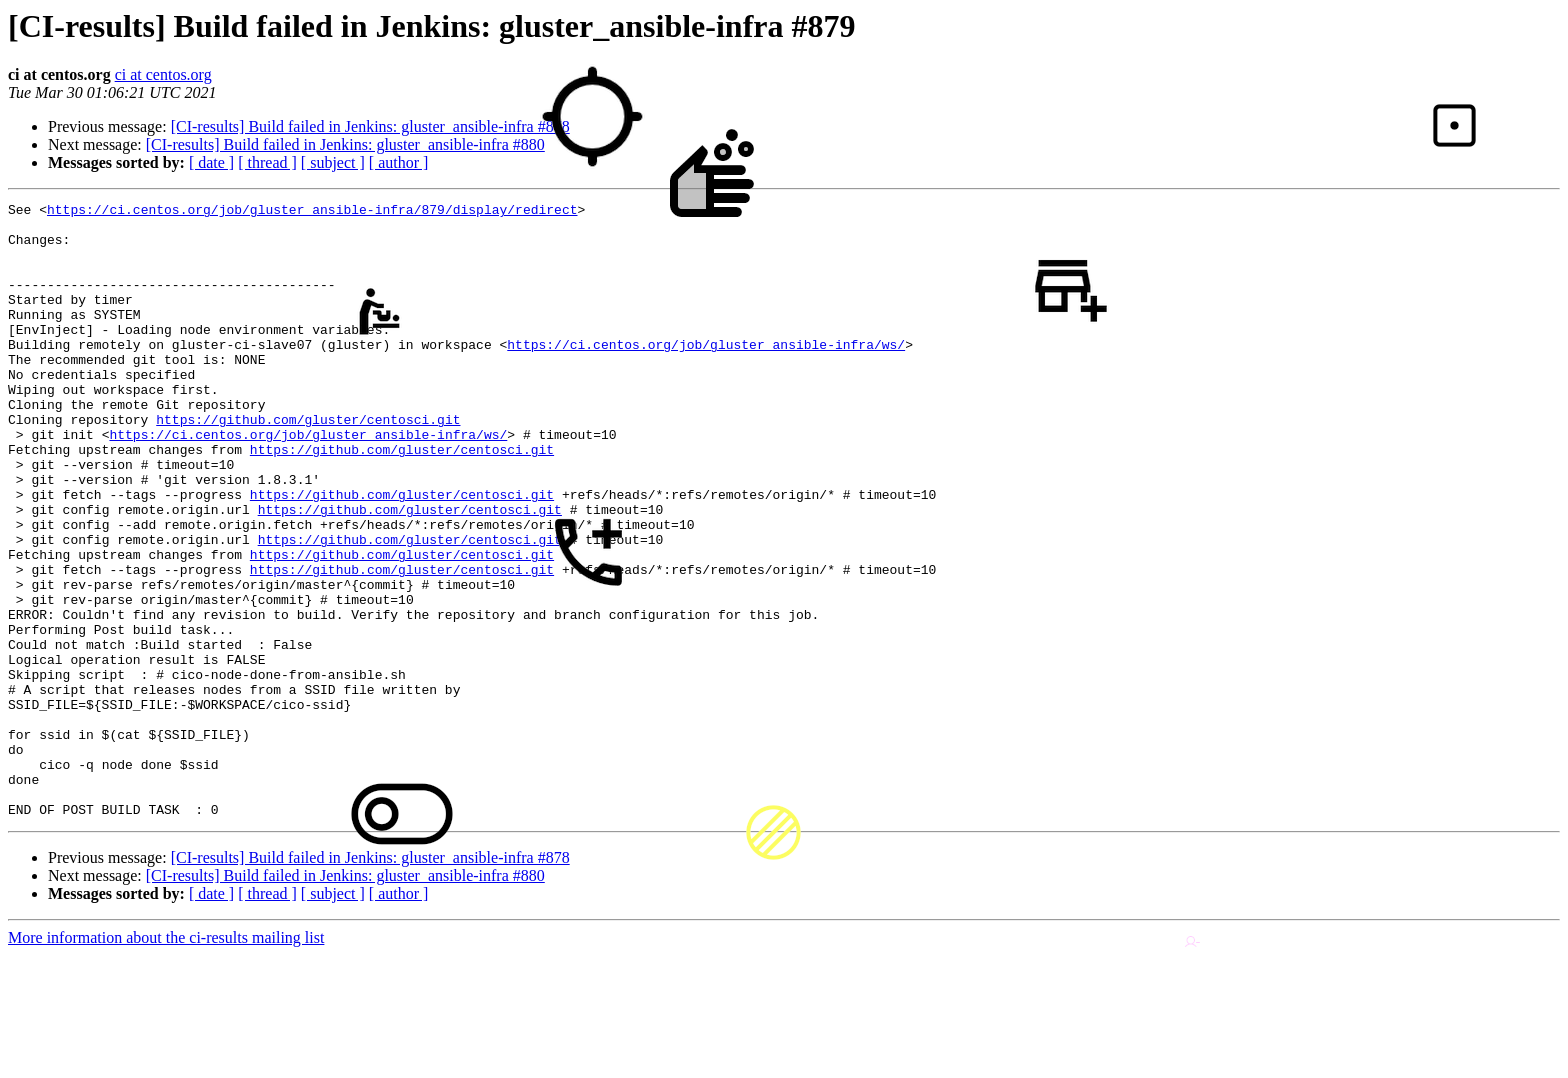 This screenshot has height=1078, width=1568. Describe the element at coordinates (402, 814) in the screenshot. I see `toggle switch in off position` at that location.